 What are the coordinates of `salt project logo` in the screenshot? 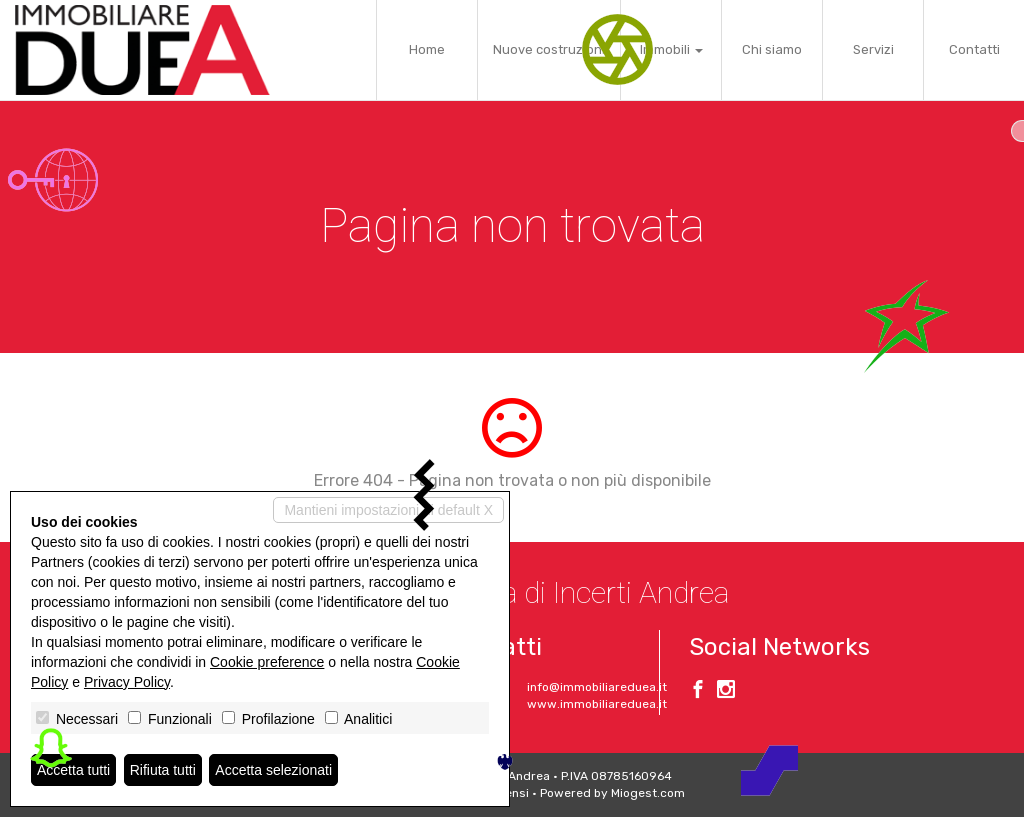 It's located at (769, 770).